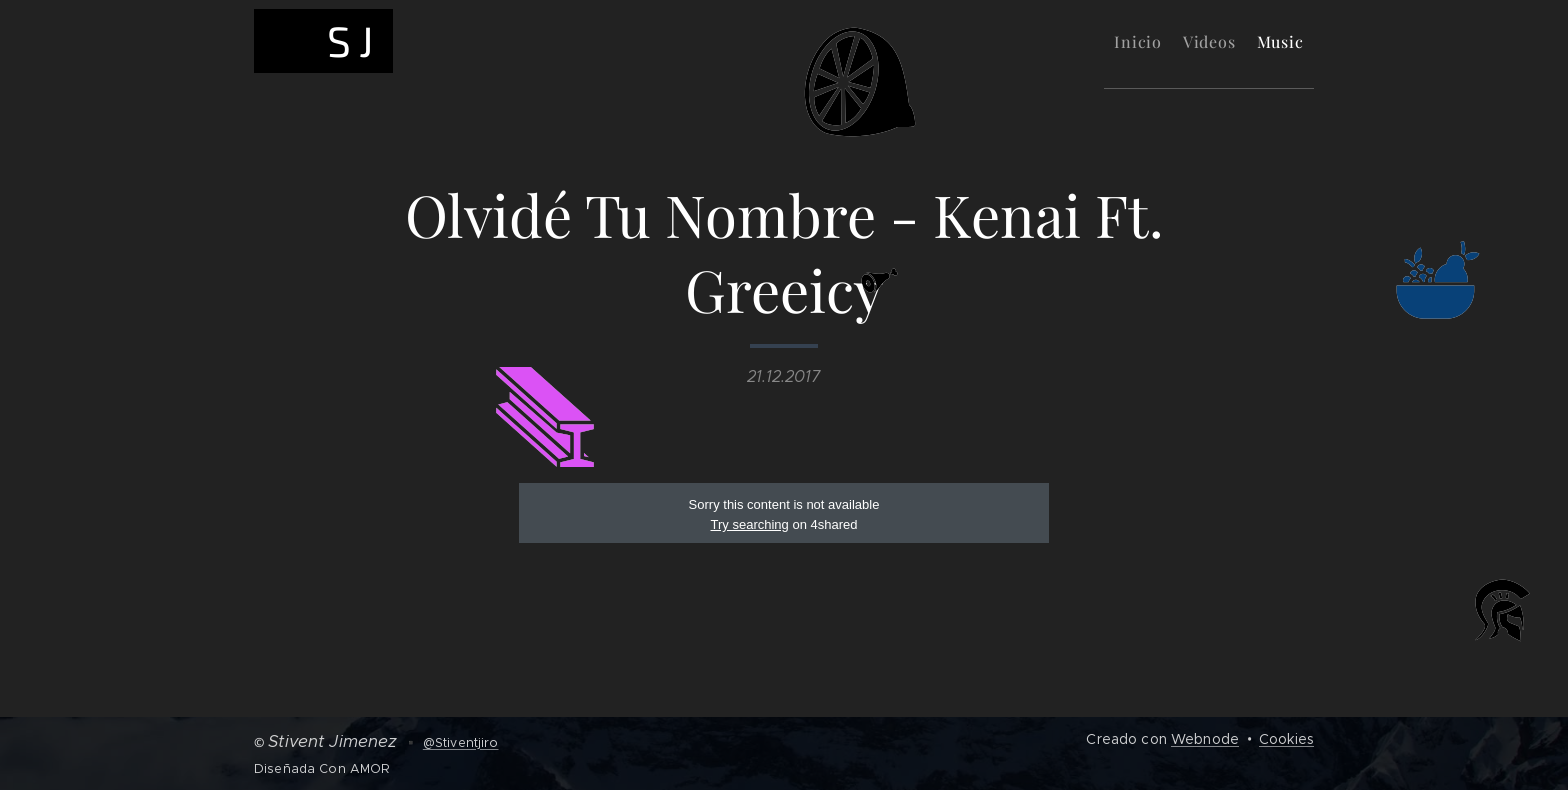  Describe the element at coordinates (879, 280) in the screenshot. I see `food item in a game inventory` at that location.